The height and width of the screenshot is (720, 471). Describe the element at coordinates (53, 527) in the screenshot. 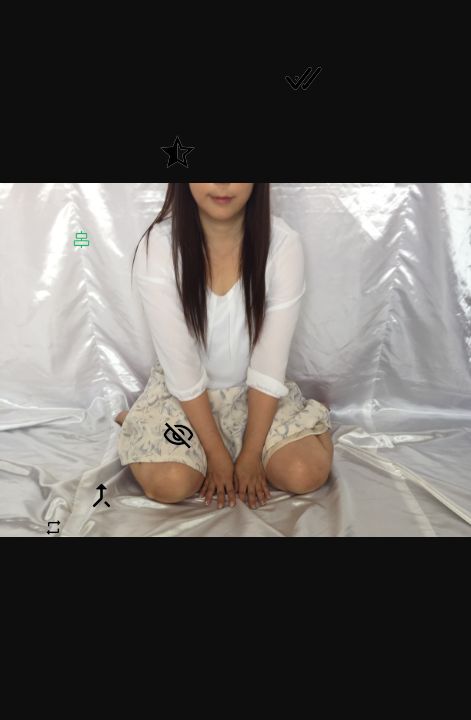

I see `enable repeat mode for media playback` at that location.